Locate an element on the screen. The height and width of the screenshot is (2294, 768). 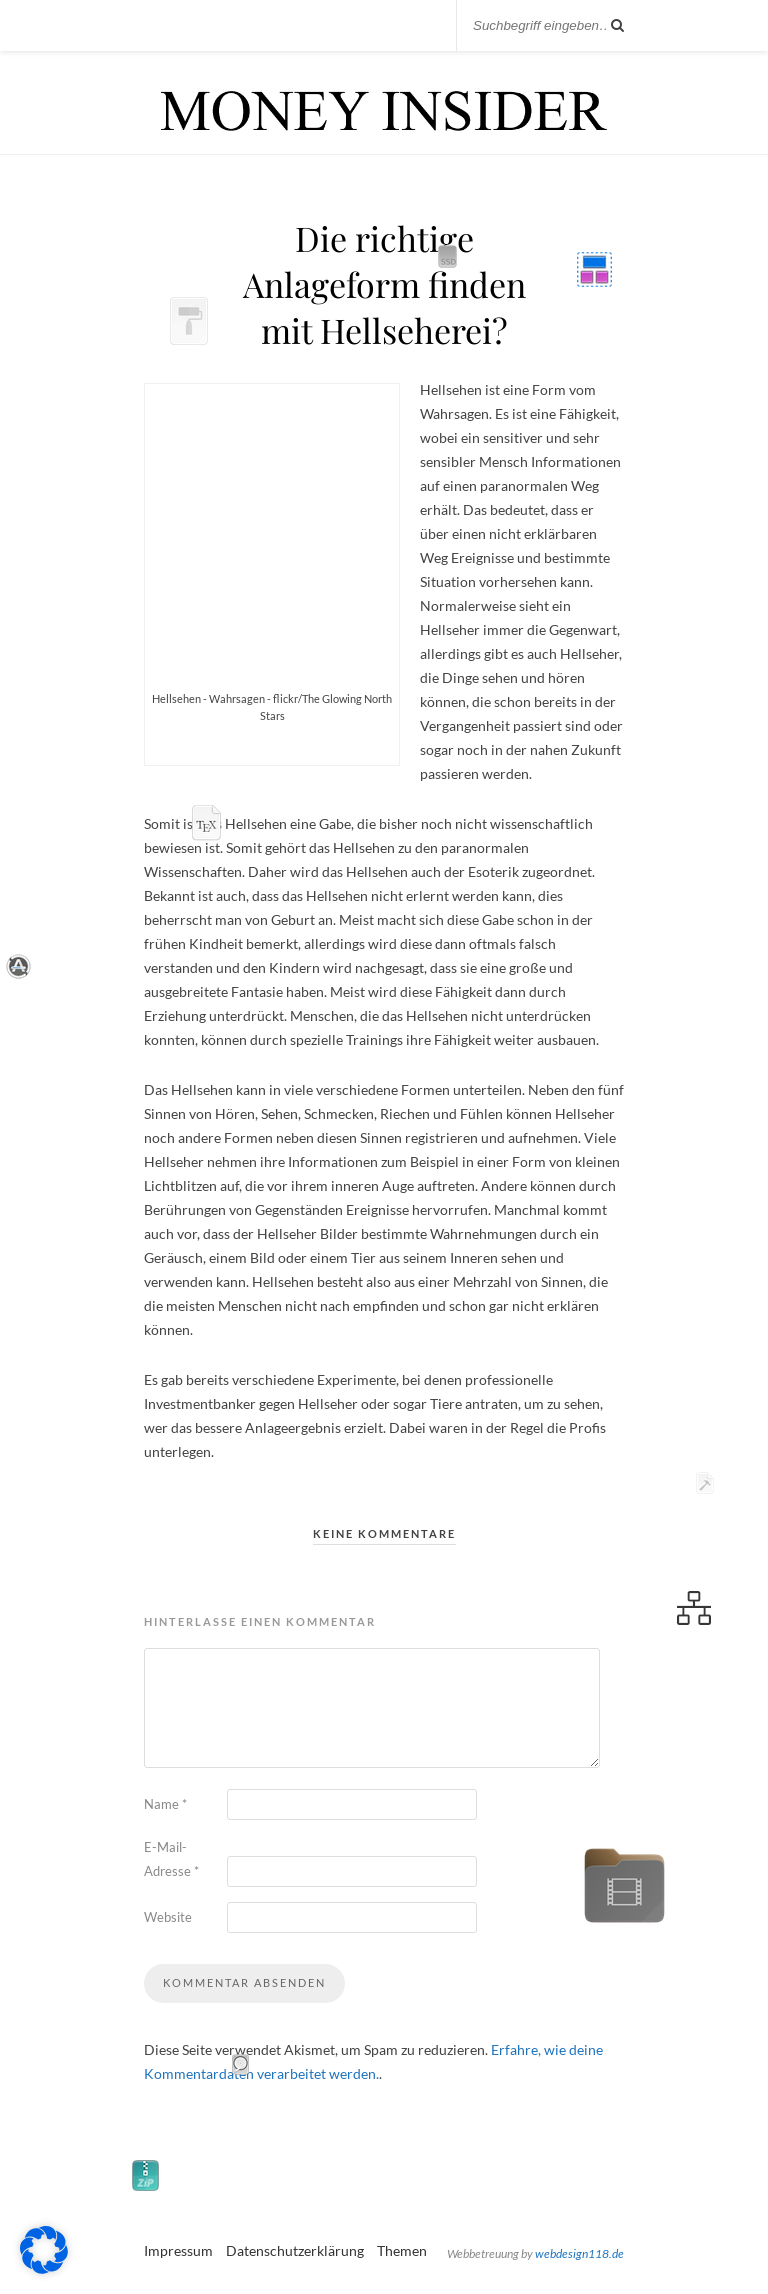
open the disk management utility is located at coordinates (240, 2064).